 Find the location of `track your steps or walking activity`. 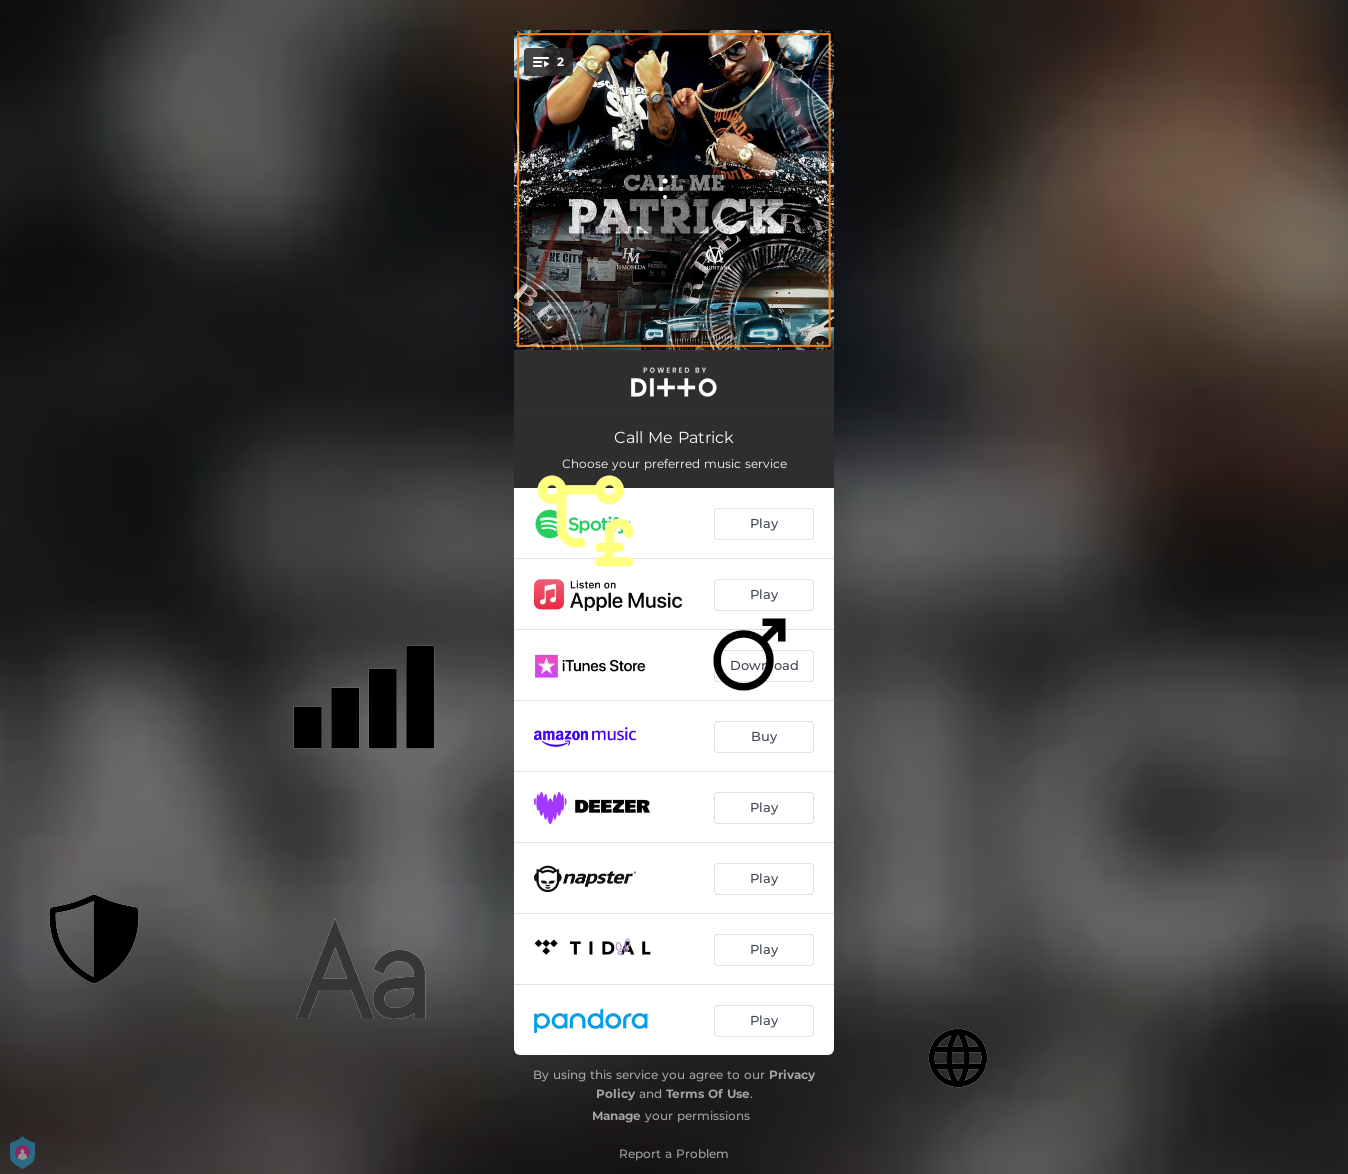

track your steps or walking activity is located at coordinates (623, 947).